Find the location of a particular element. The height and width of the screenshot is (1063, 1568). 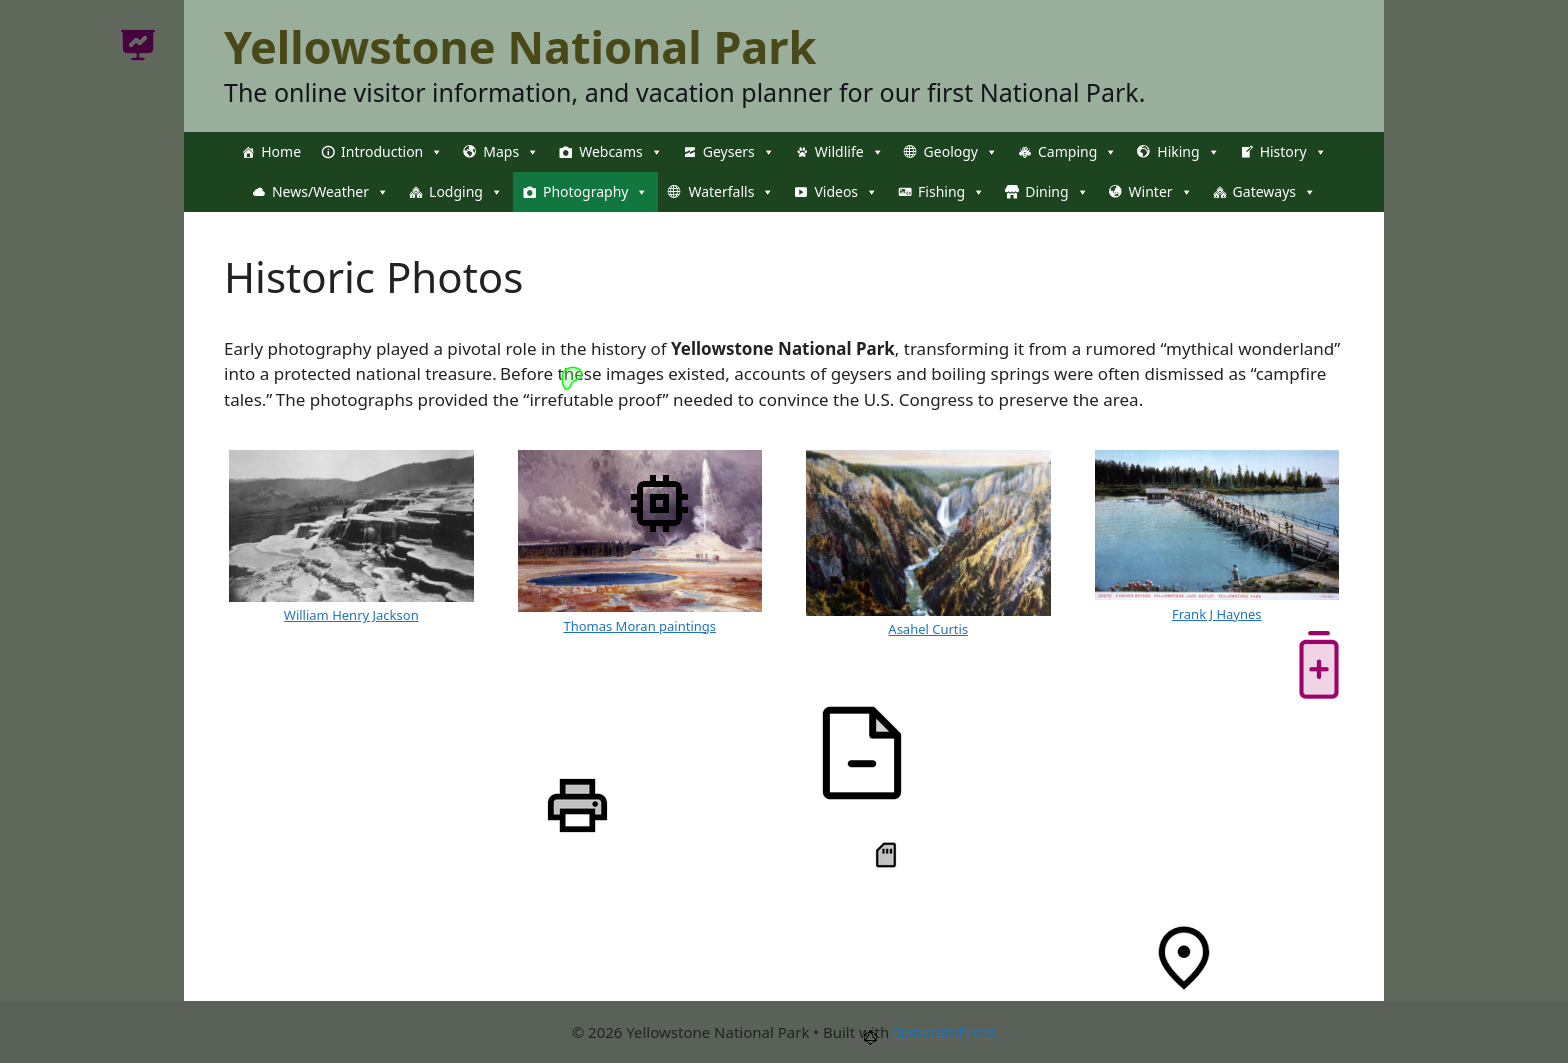

add or enable battery saver mode is located at coordinates (1319, 666).